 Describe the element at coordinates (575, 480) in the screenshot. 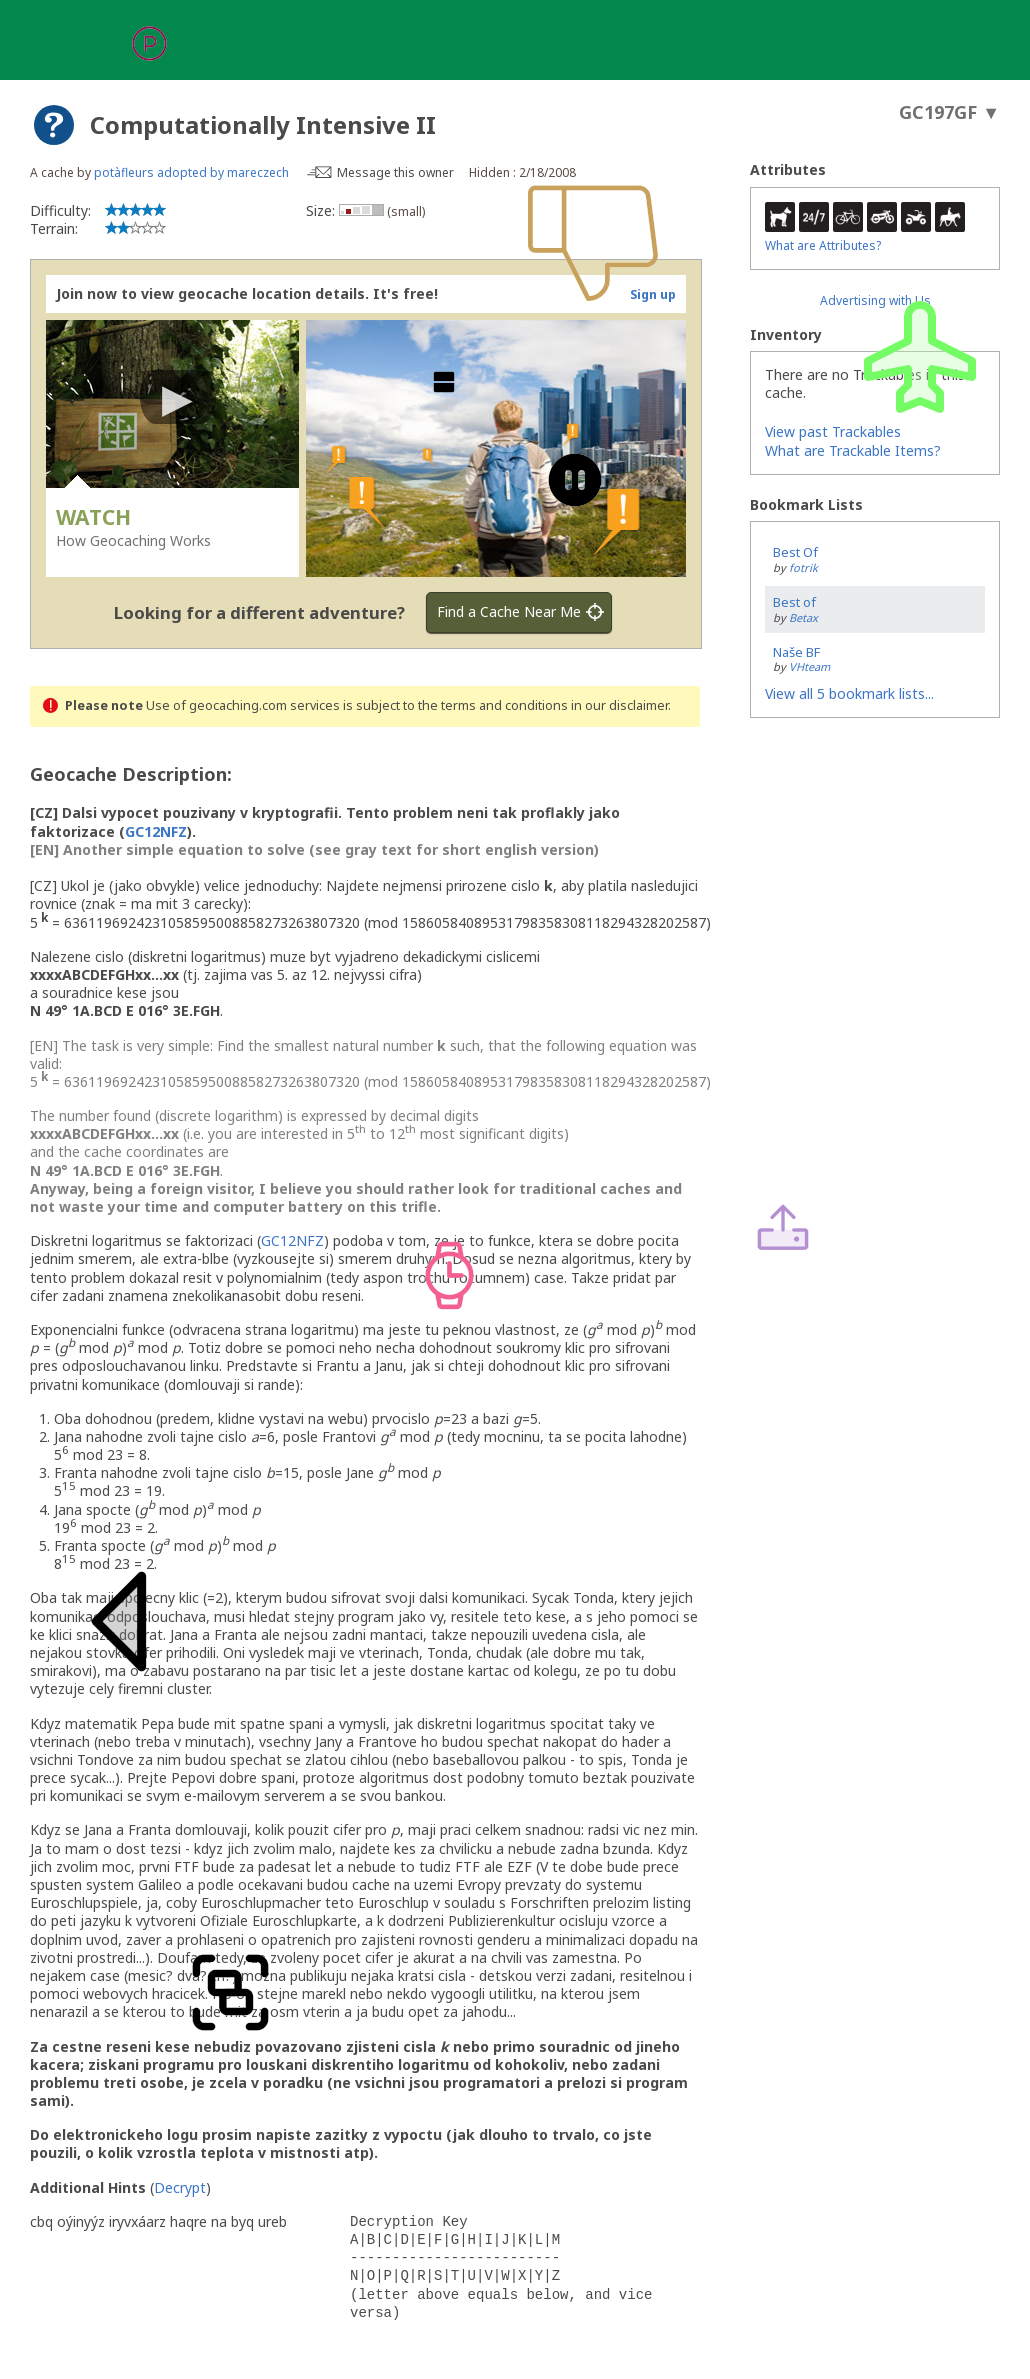

I see `pause media playback` at that location.